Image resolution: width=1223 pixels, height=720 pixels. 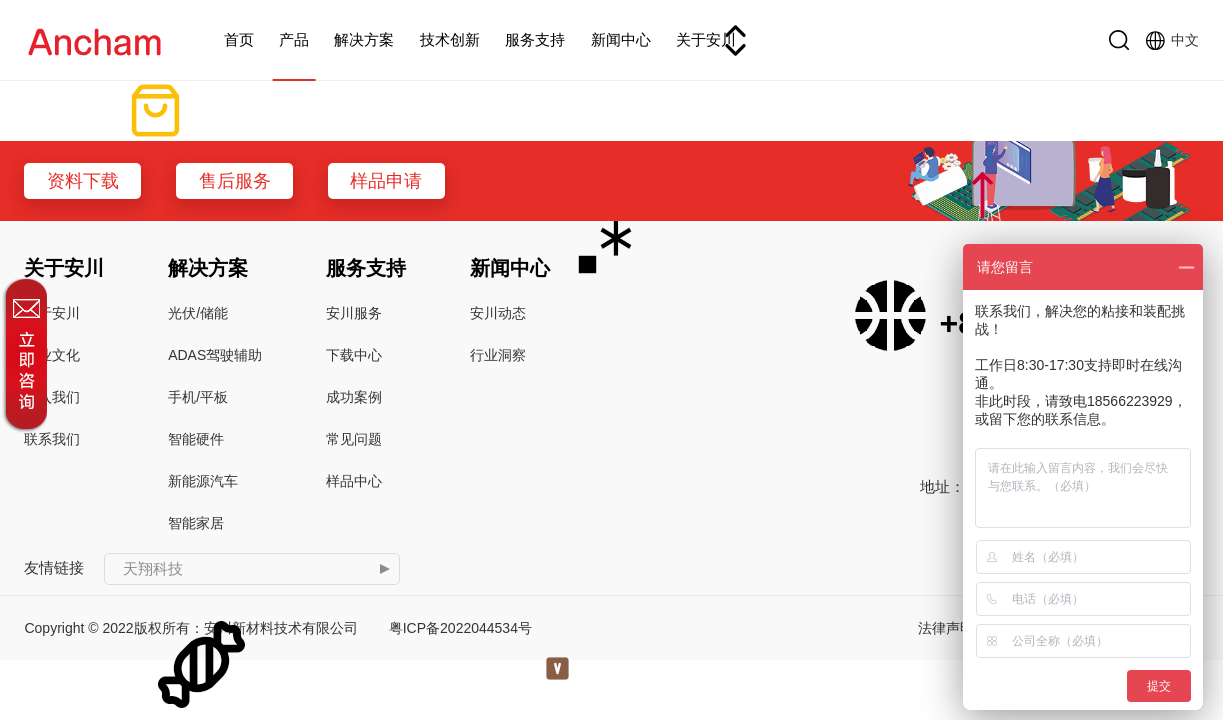 I want to click on indicates items starting with the letter V, so click(x=557, y=668).